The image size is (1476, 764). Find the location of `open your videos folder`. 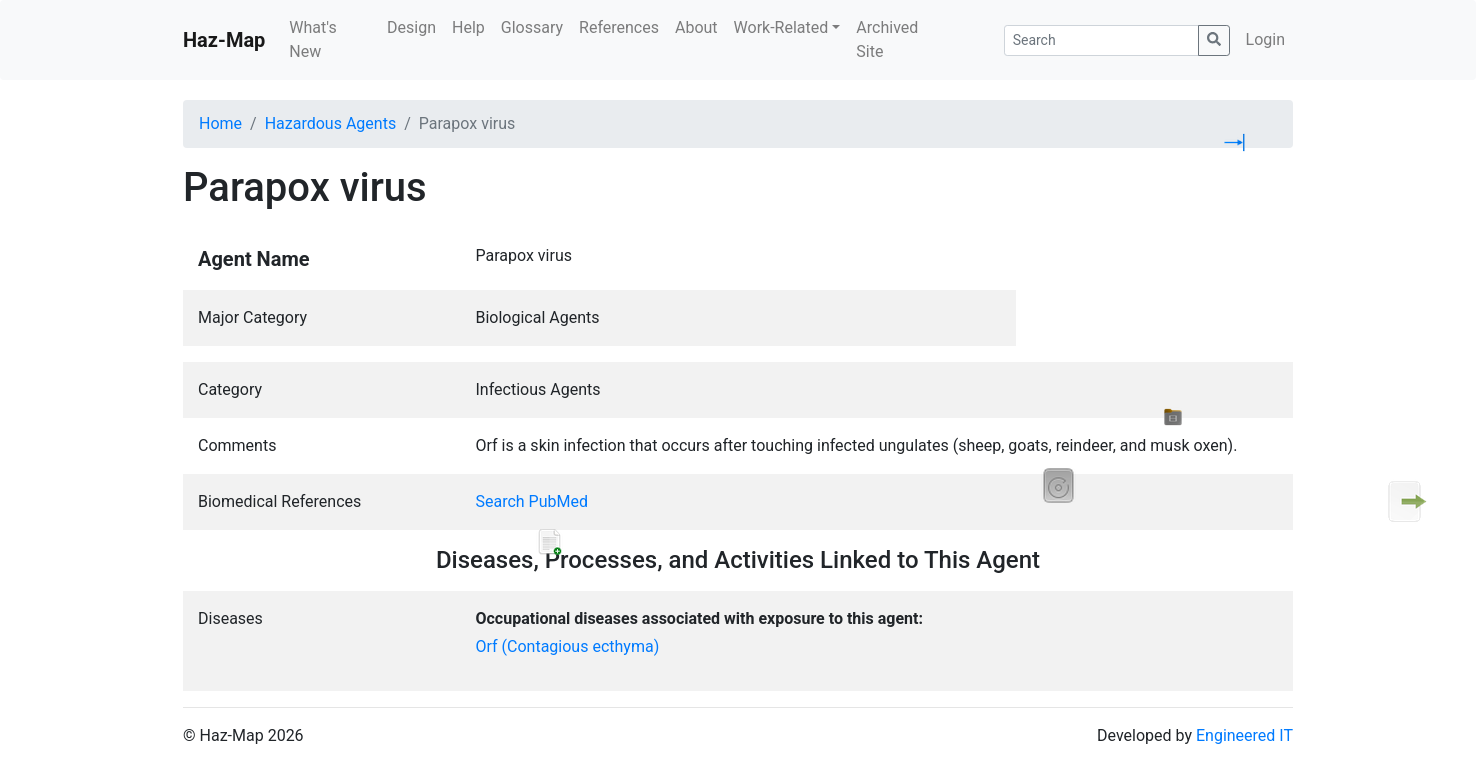

open your videos folder is located at coordinates (1173, 417).